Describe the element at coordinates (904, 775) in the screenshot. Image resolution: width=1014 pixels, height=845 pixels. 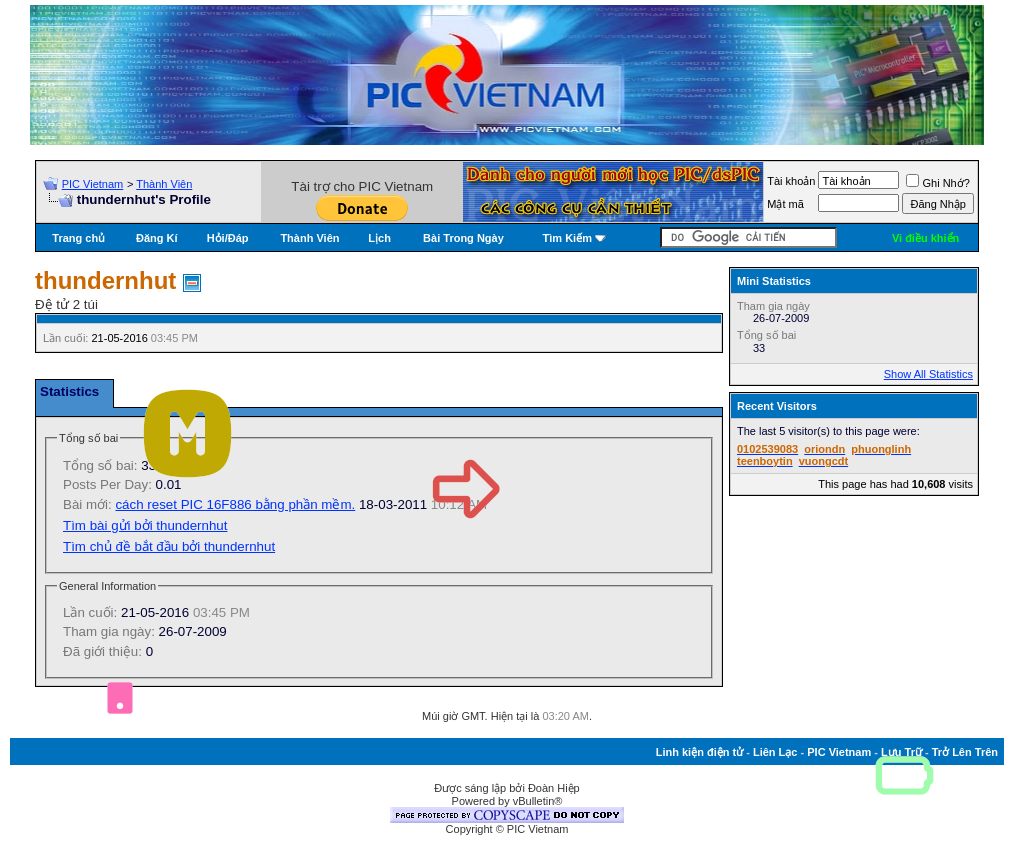
I see `indicates current battery level` at that location.